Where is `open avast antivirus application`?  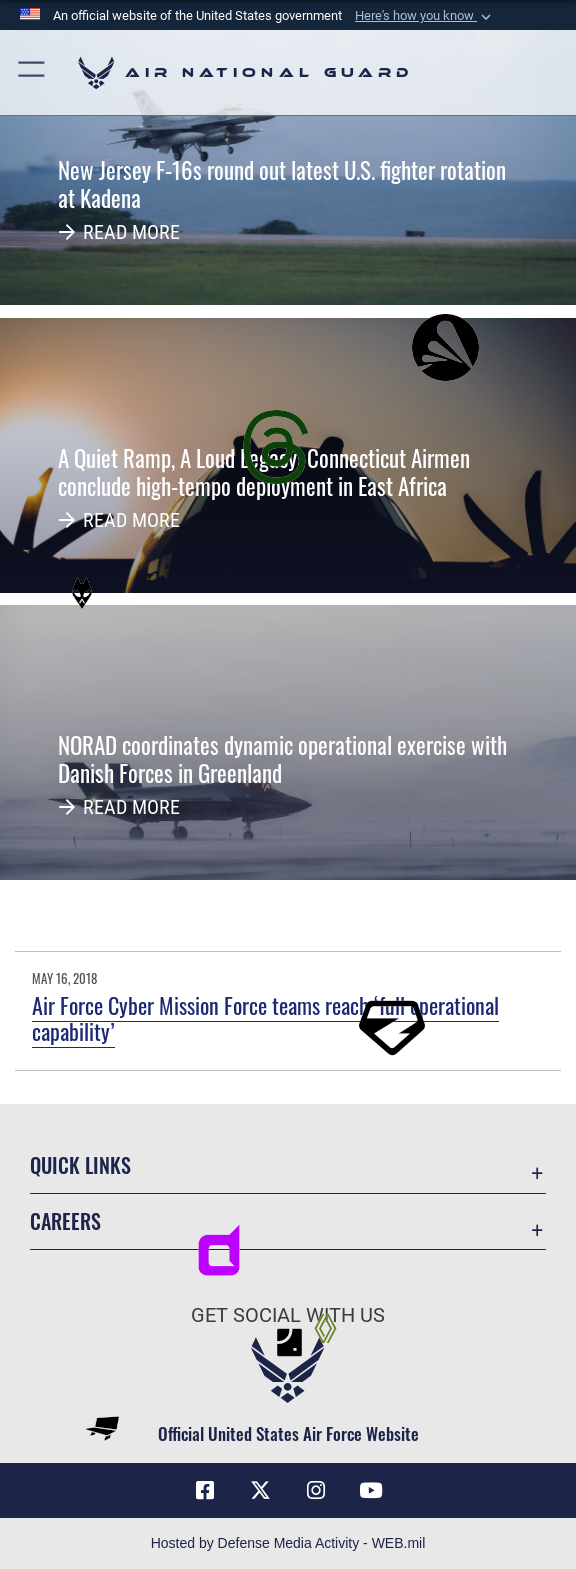
open avast antivirus application is located at coordinates (445, 347).